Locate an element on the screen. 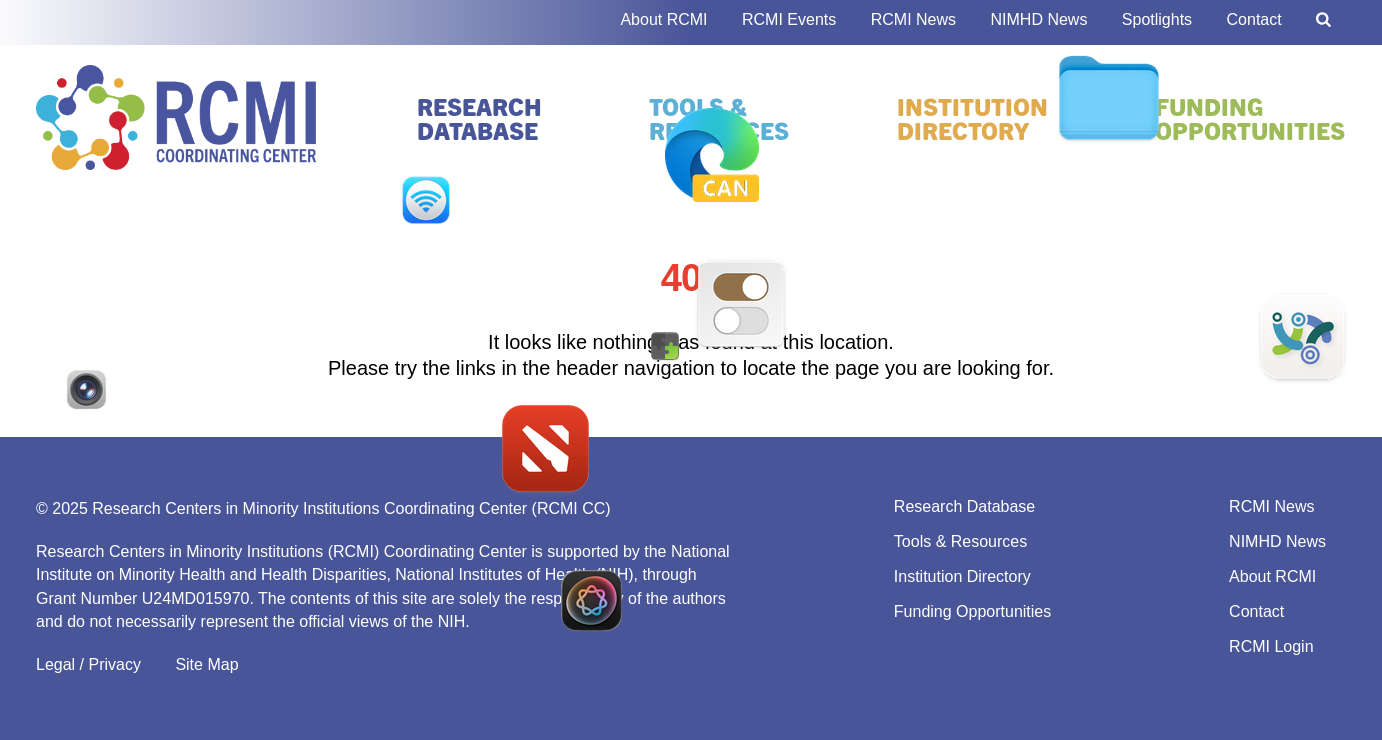 The height and width of the screenshot is (740, 1382). open microsoft edge canary browser is located at coordinates (712, 155).